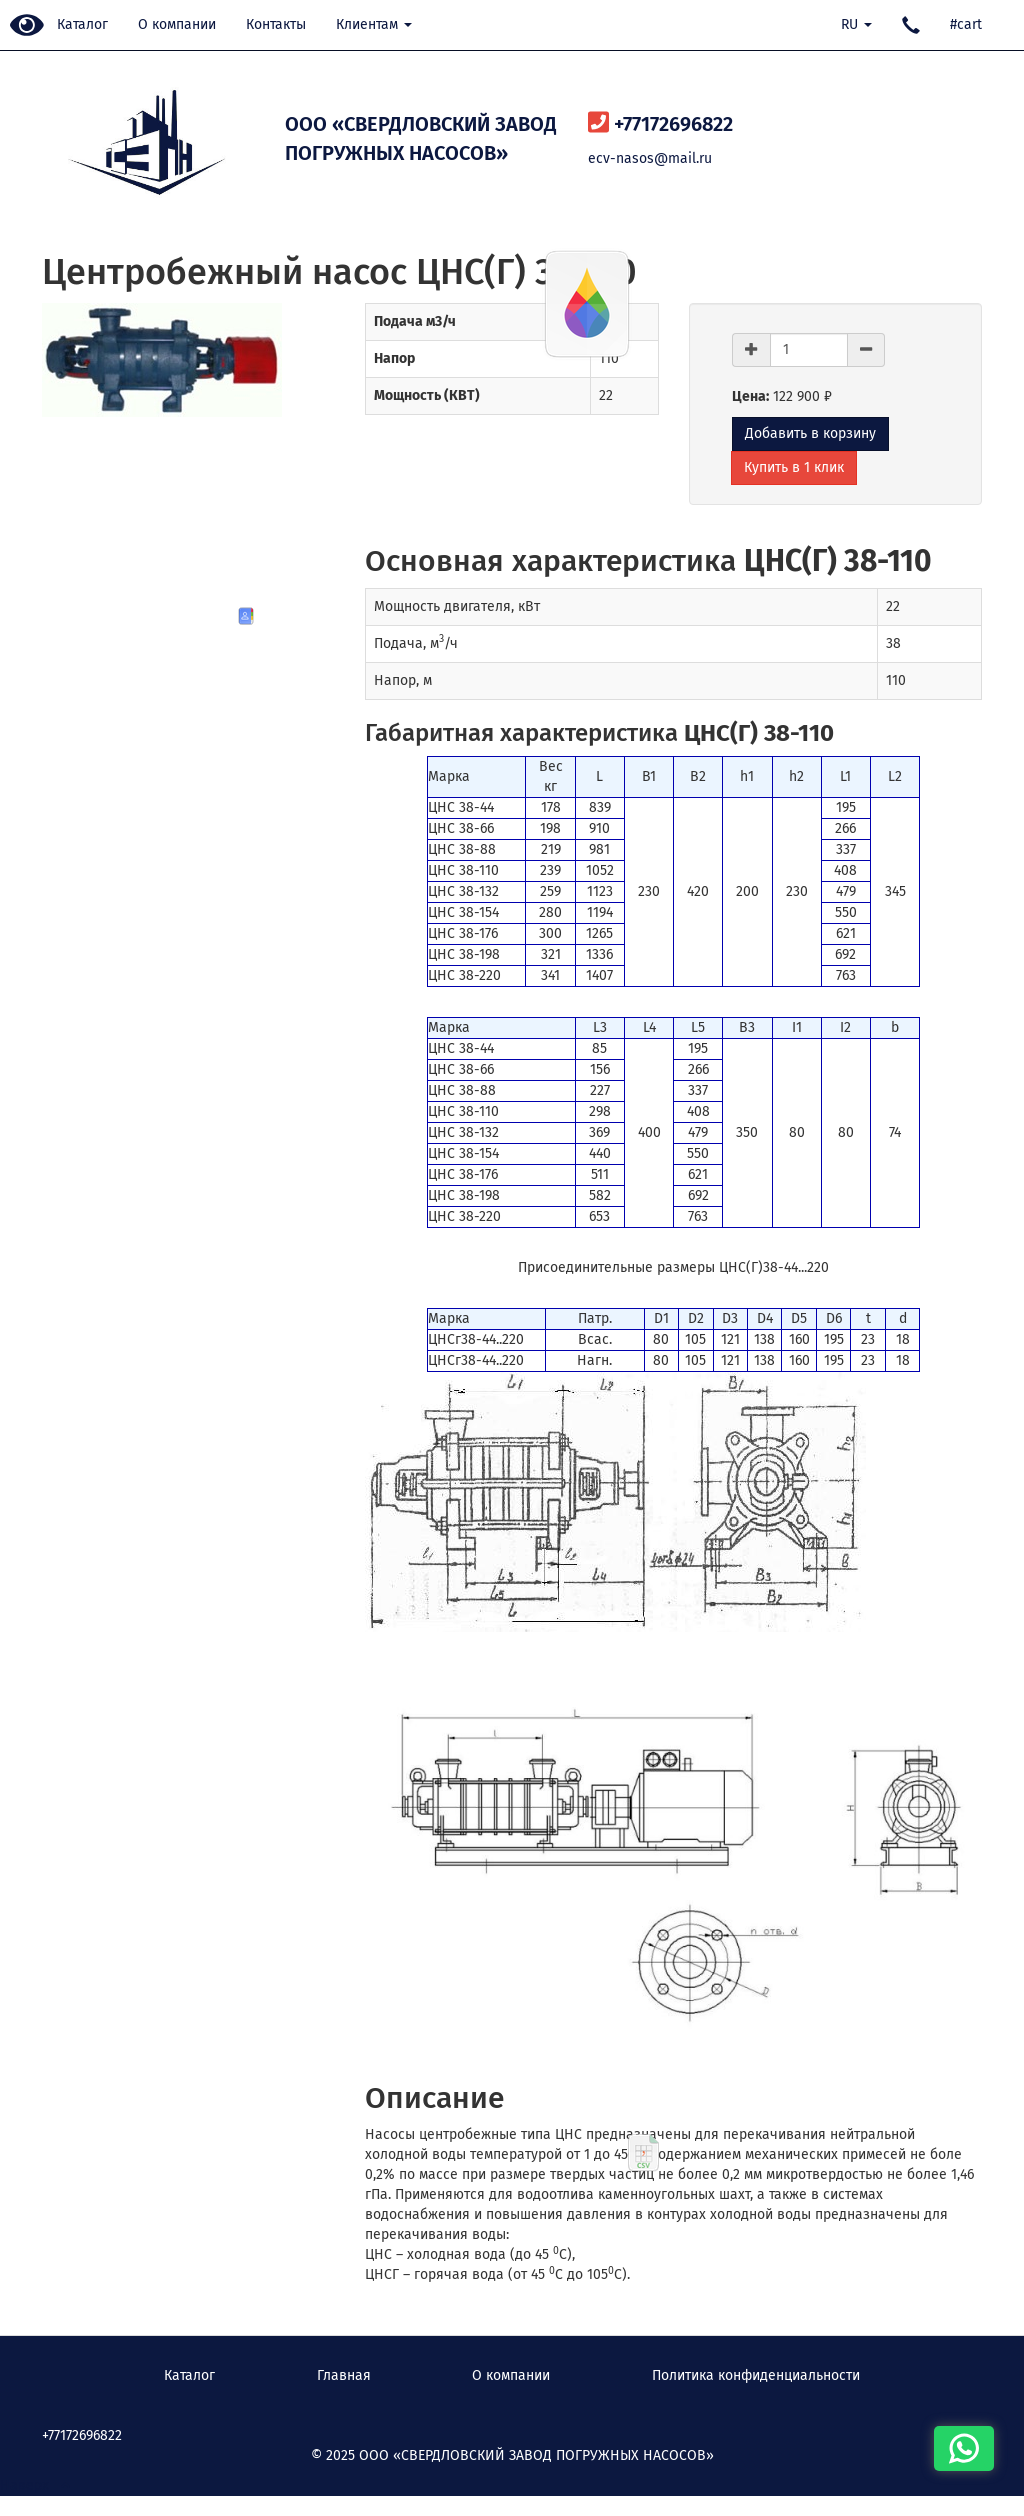 This screenshot has height=2516, width=1024. I want to click on open the contacts app, so click(246, 616).